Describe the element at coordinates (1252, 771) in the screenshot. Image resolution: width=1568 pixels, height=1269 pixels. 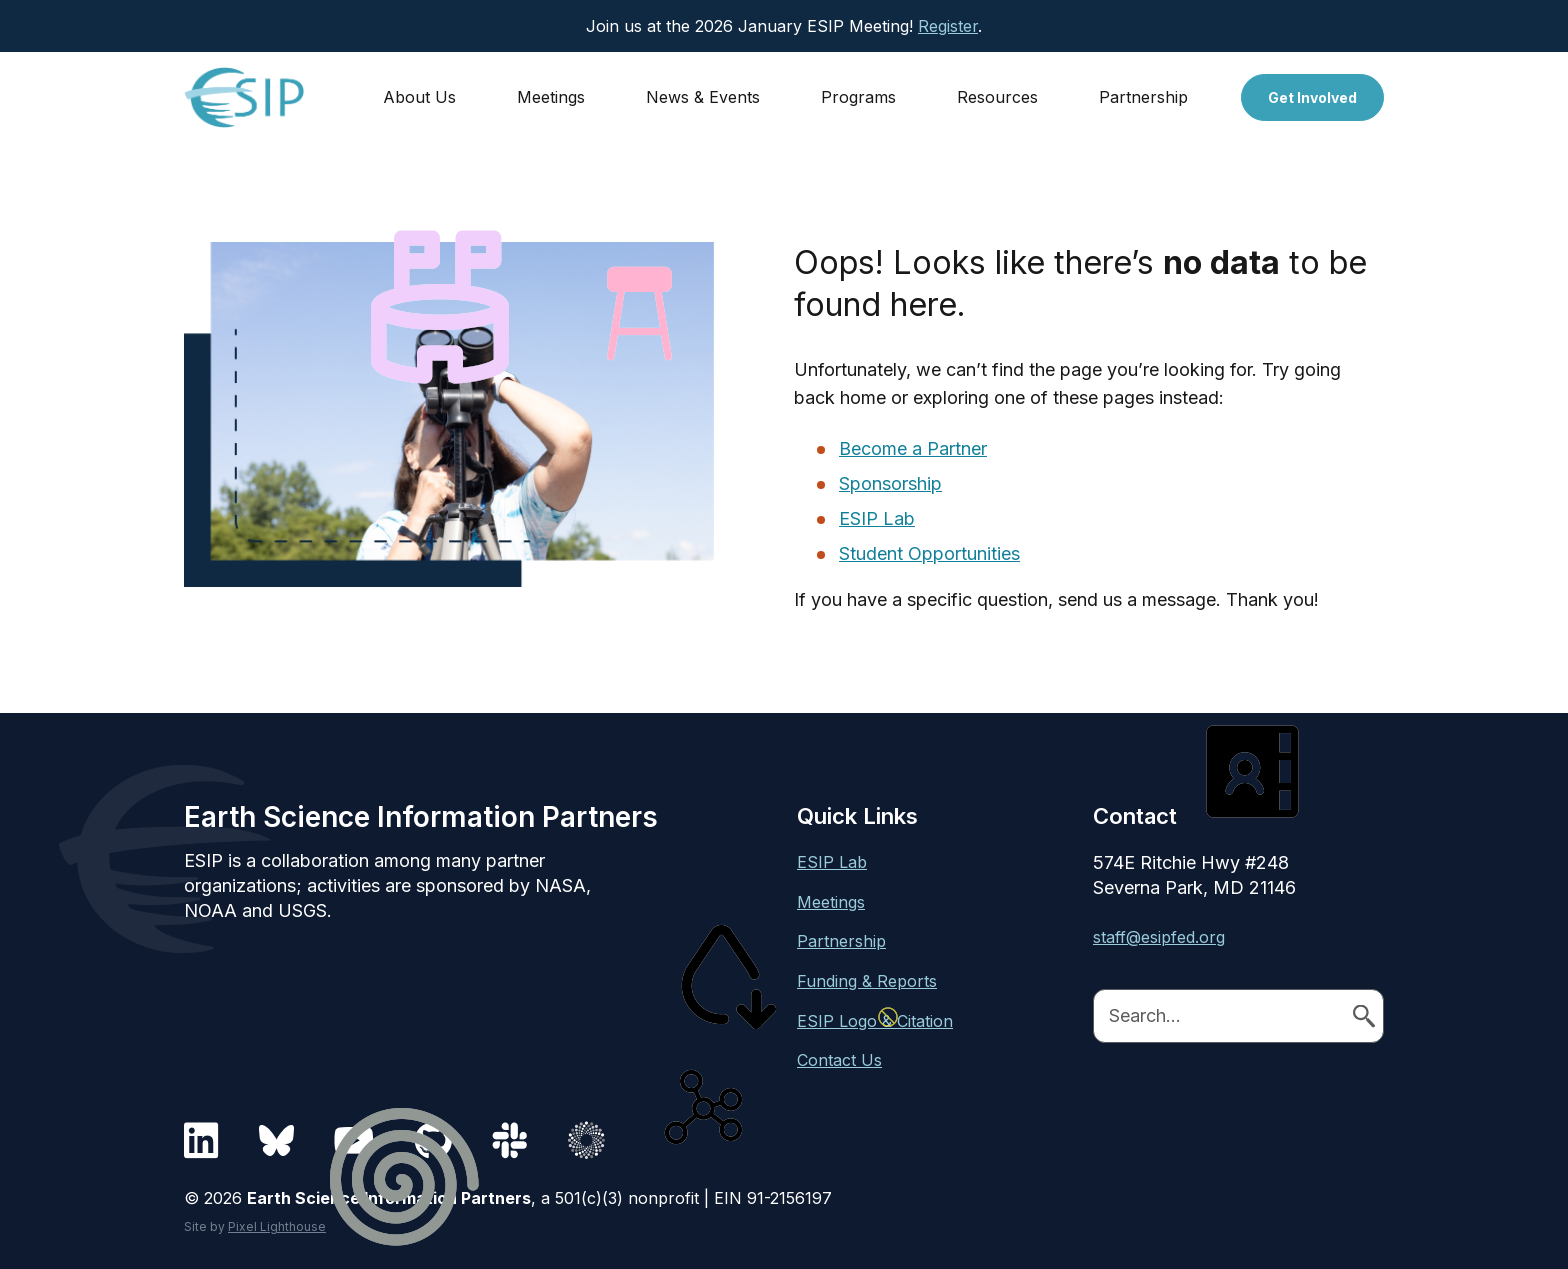
I see `open contacts or address book` at that location.